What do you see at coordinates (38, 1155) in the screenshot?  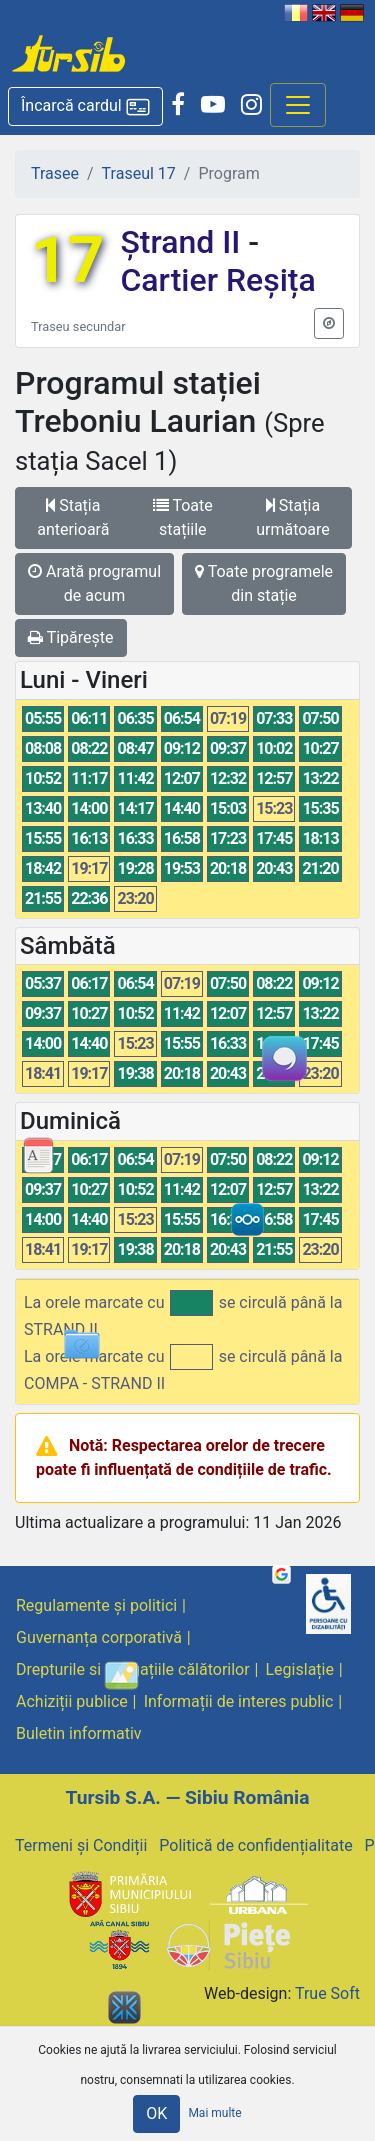 I see `open ebook reader application` at bounding box center [38, 1155].